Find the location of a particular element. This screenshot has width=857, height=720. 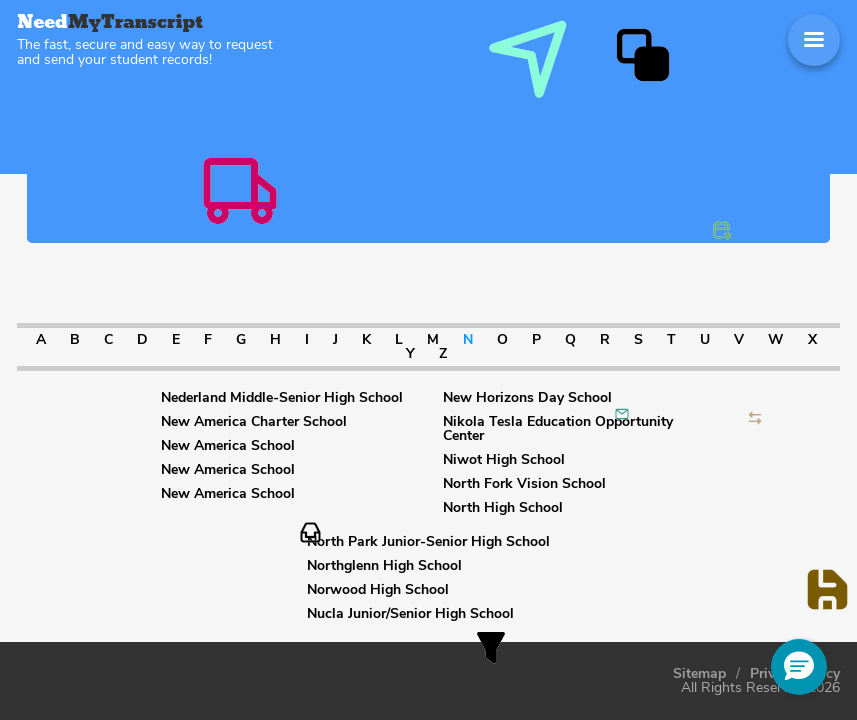

filter results or content is located at coordinates (491, 646).